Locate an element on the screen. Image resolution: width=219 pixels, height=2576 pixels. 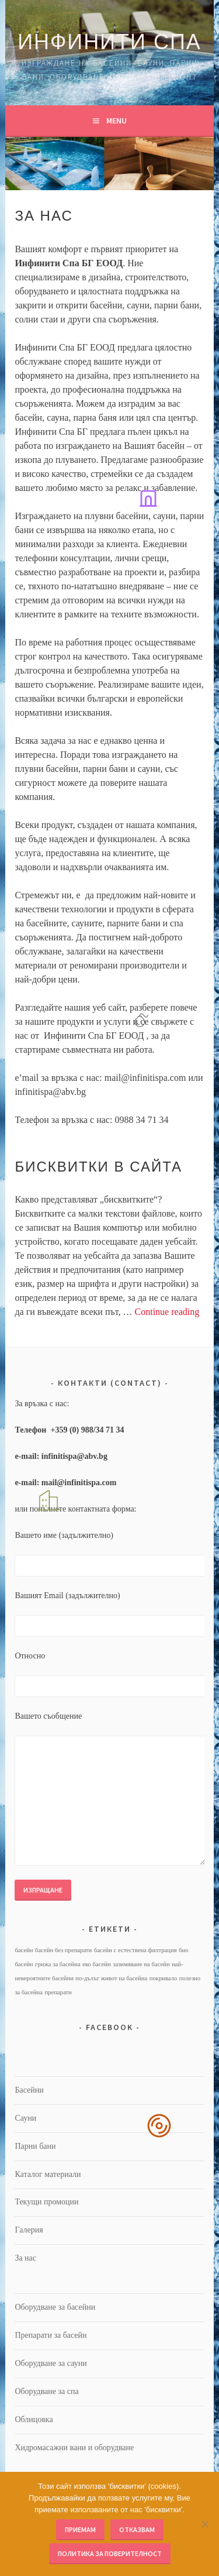
play or browse music library is located at coordinates (159, 2125).